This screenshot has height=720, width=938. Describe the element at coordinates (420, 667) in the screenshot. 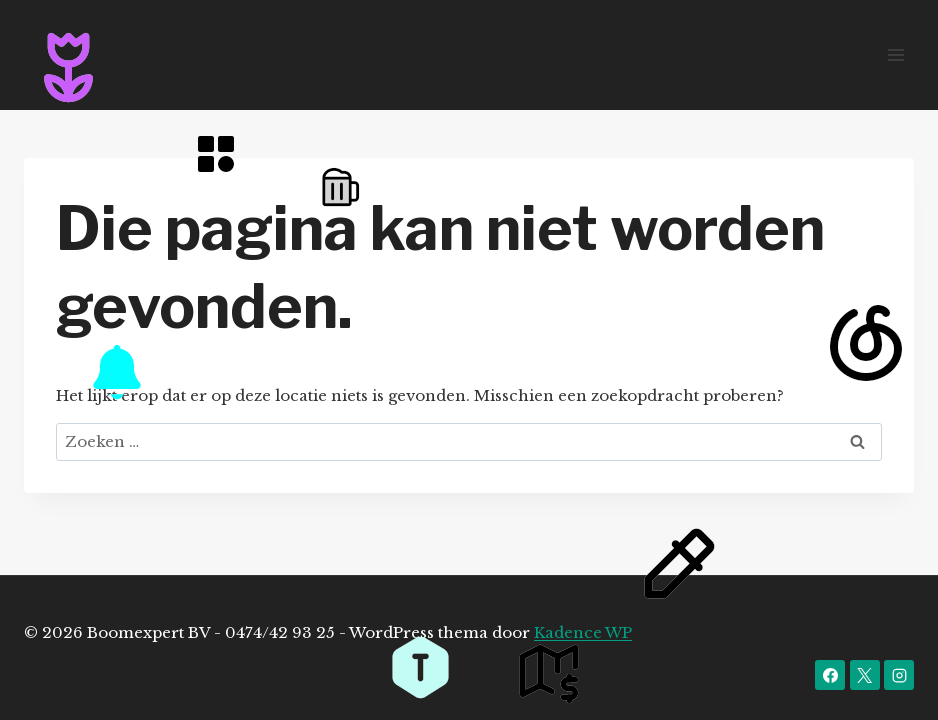

I see `text or typography tool` at that location.